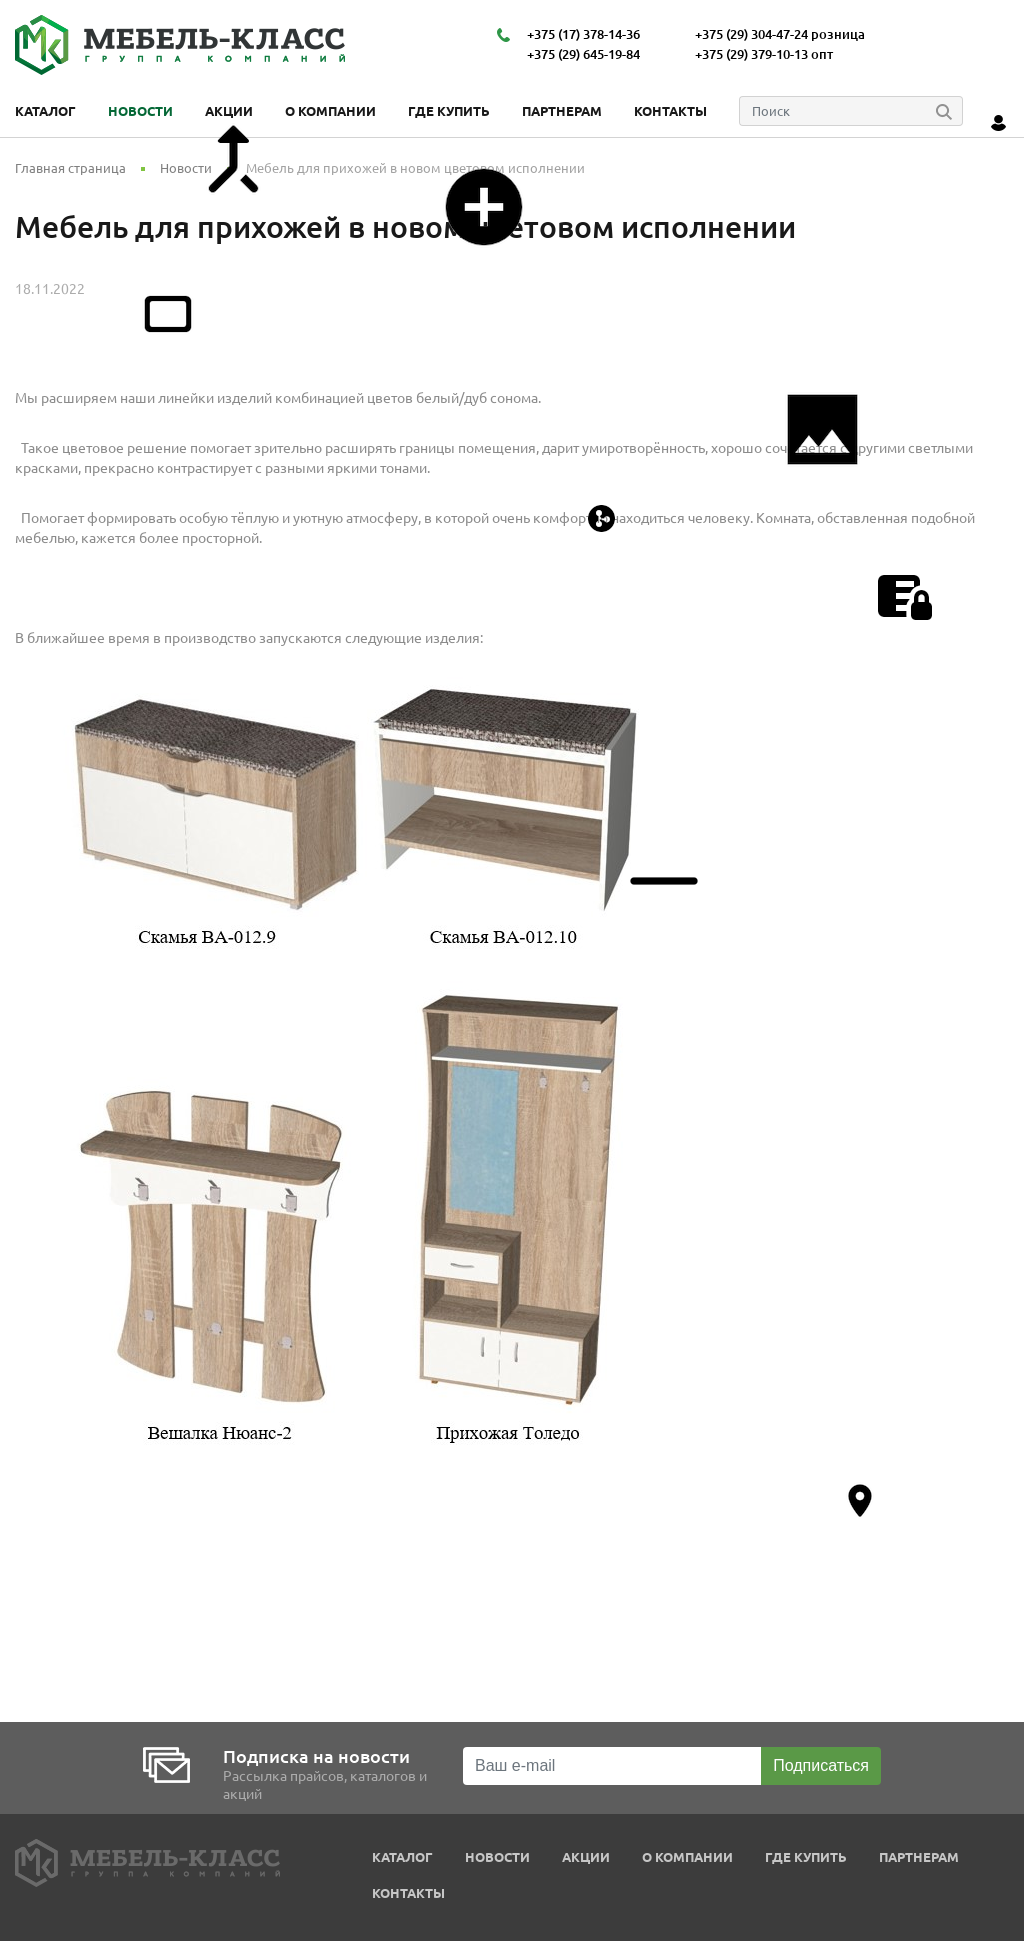 The height and width of the screenshot is (1941, 1024). What do you see at coordinates (233, 159) in the screenshot?
I see `merge branches or items together` at bounding box center [233, 159].